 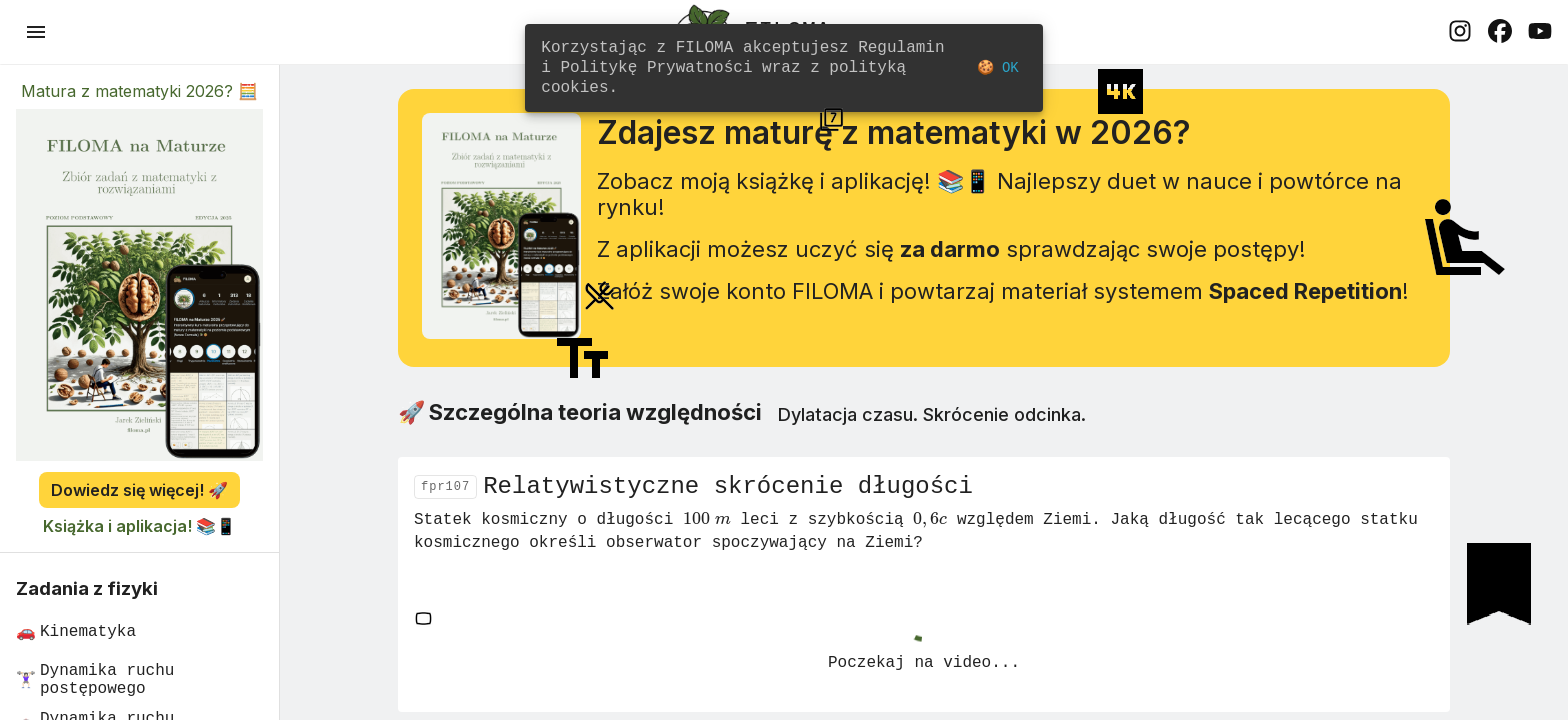 What do you see at coordinates (1499, 584) in the screenshot?
I see `save this item to your bookmarks` at bounding box center [1499, 584].